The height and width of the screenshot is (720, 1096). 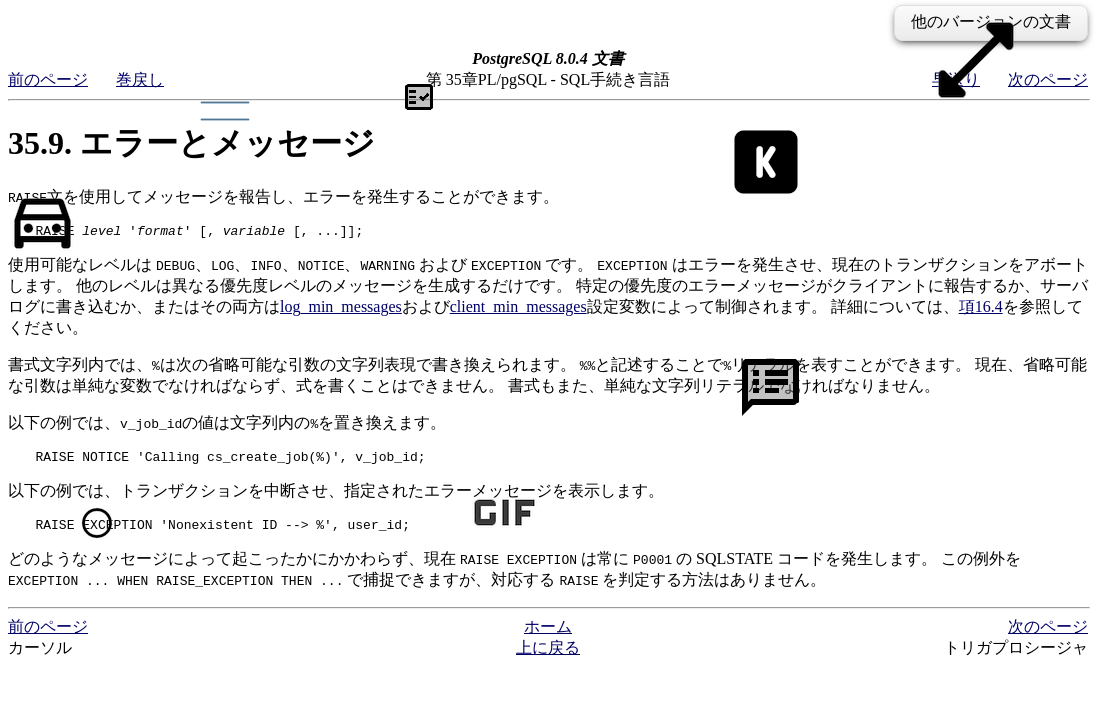 What do you see at coordinates (419, 97) in the screenshot?
I see `verify or review checklist items` at bounding box center [419, 97].